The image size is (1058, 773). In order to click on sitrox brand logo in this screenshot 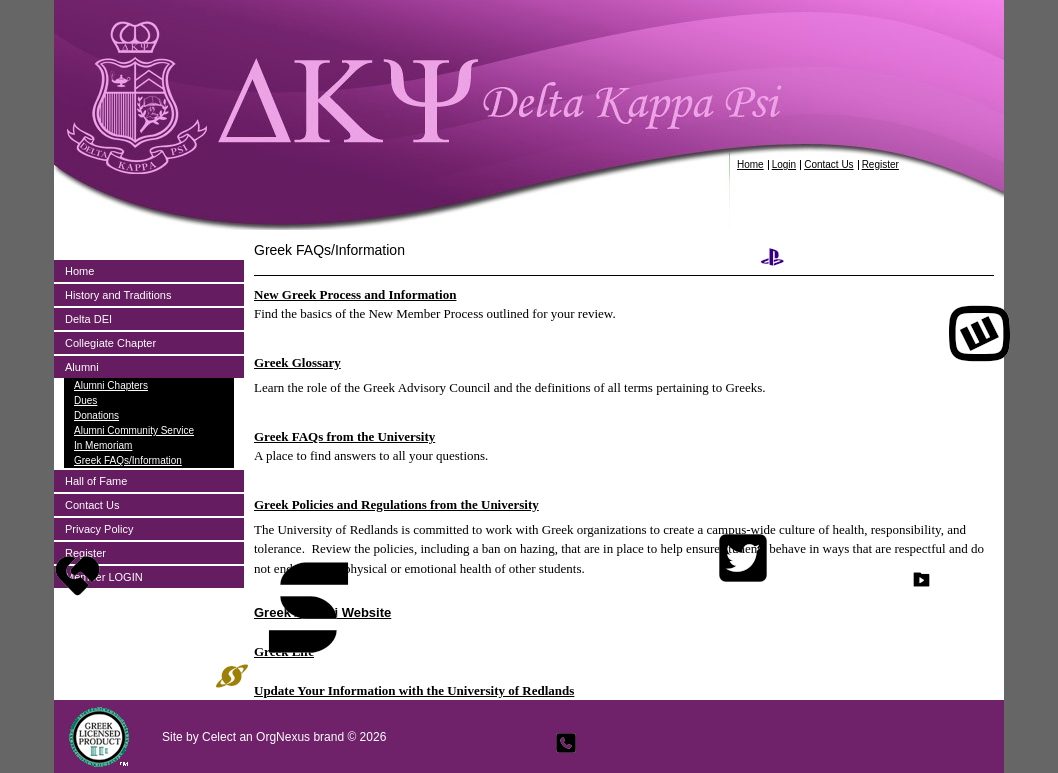, I will do `click(308, 607)`.